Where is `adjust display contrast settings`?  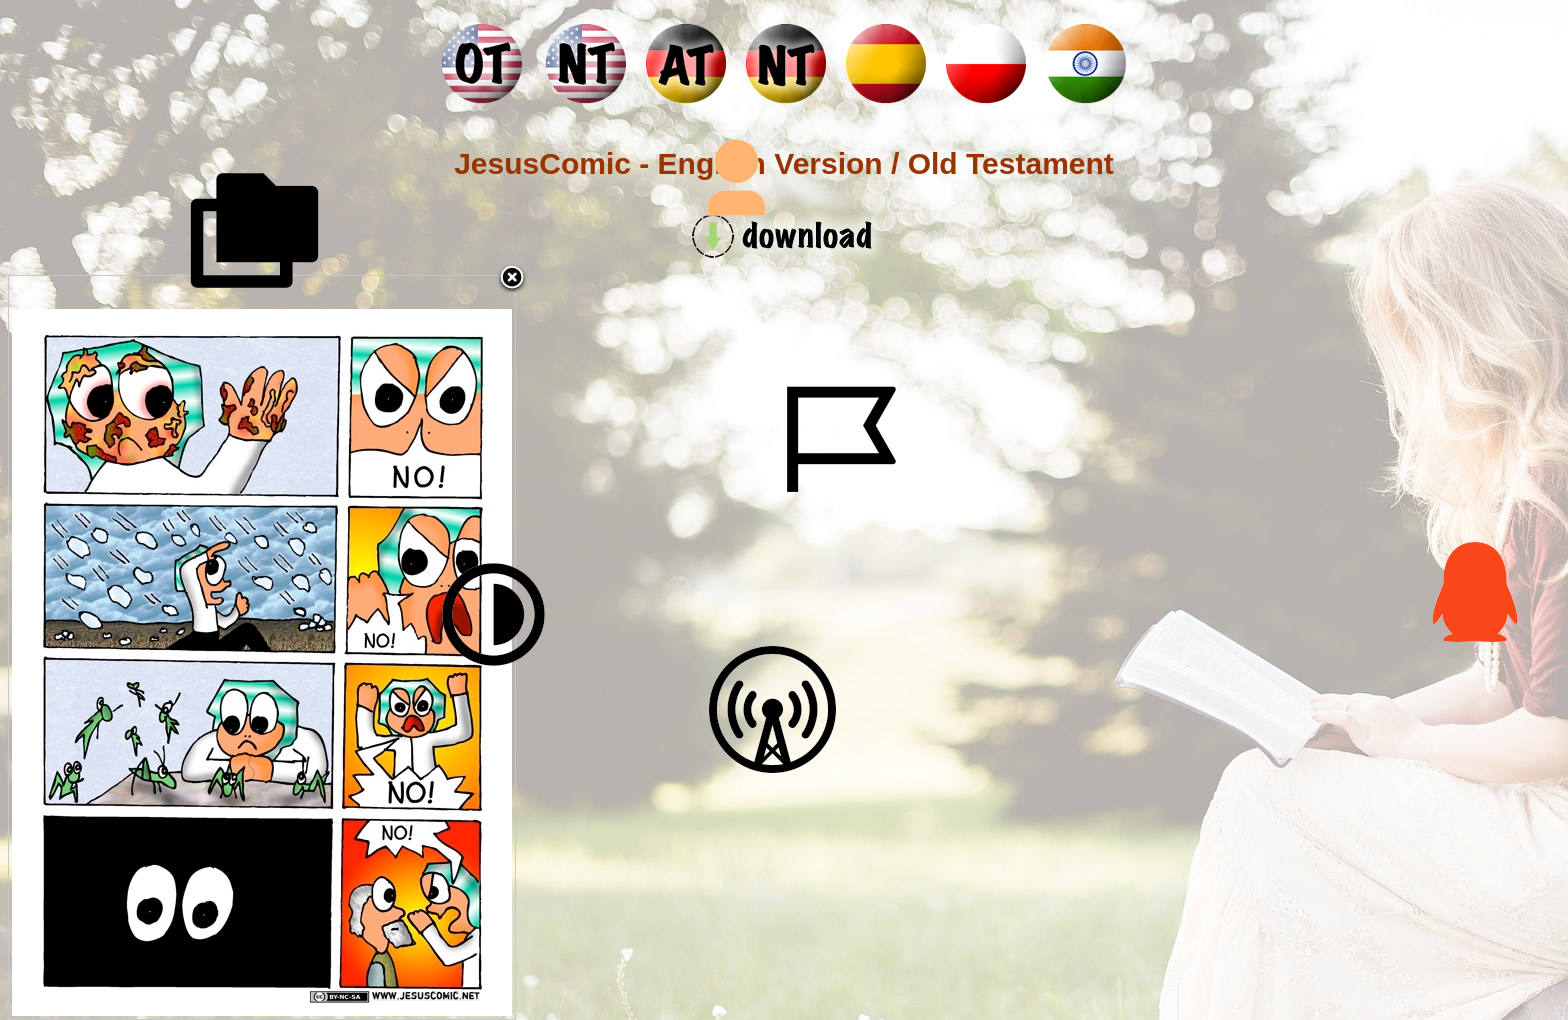 adjust display contrast settings is located at coordinates (493, 614).